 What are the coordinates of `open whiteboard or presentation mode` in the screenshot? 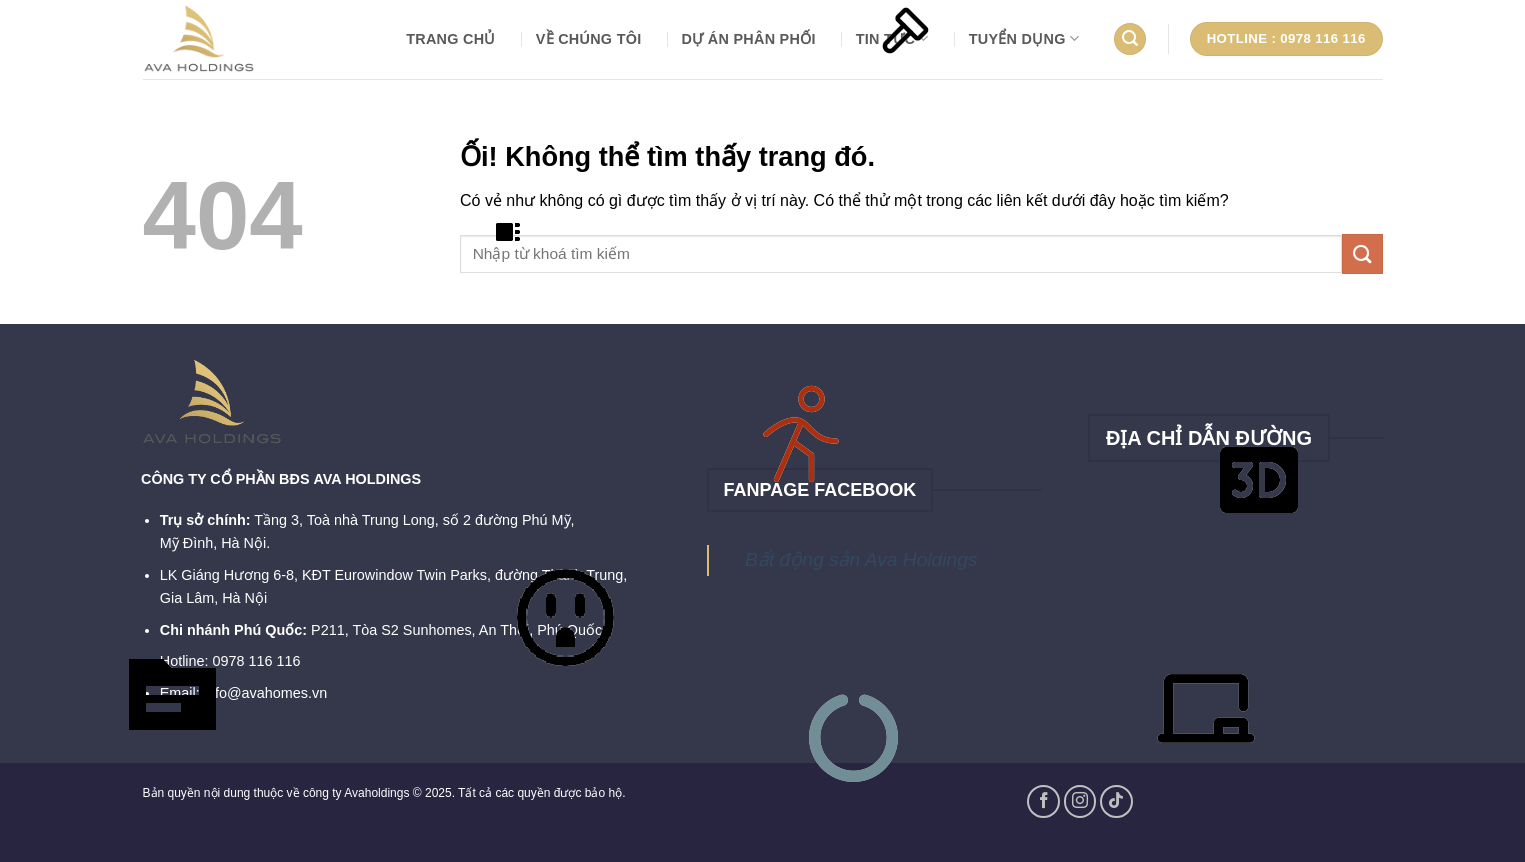 It's located at (1206, 710).